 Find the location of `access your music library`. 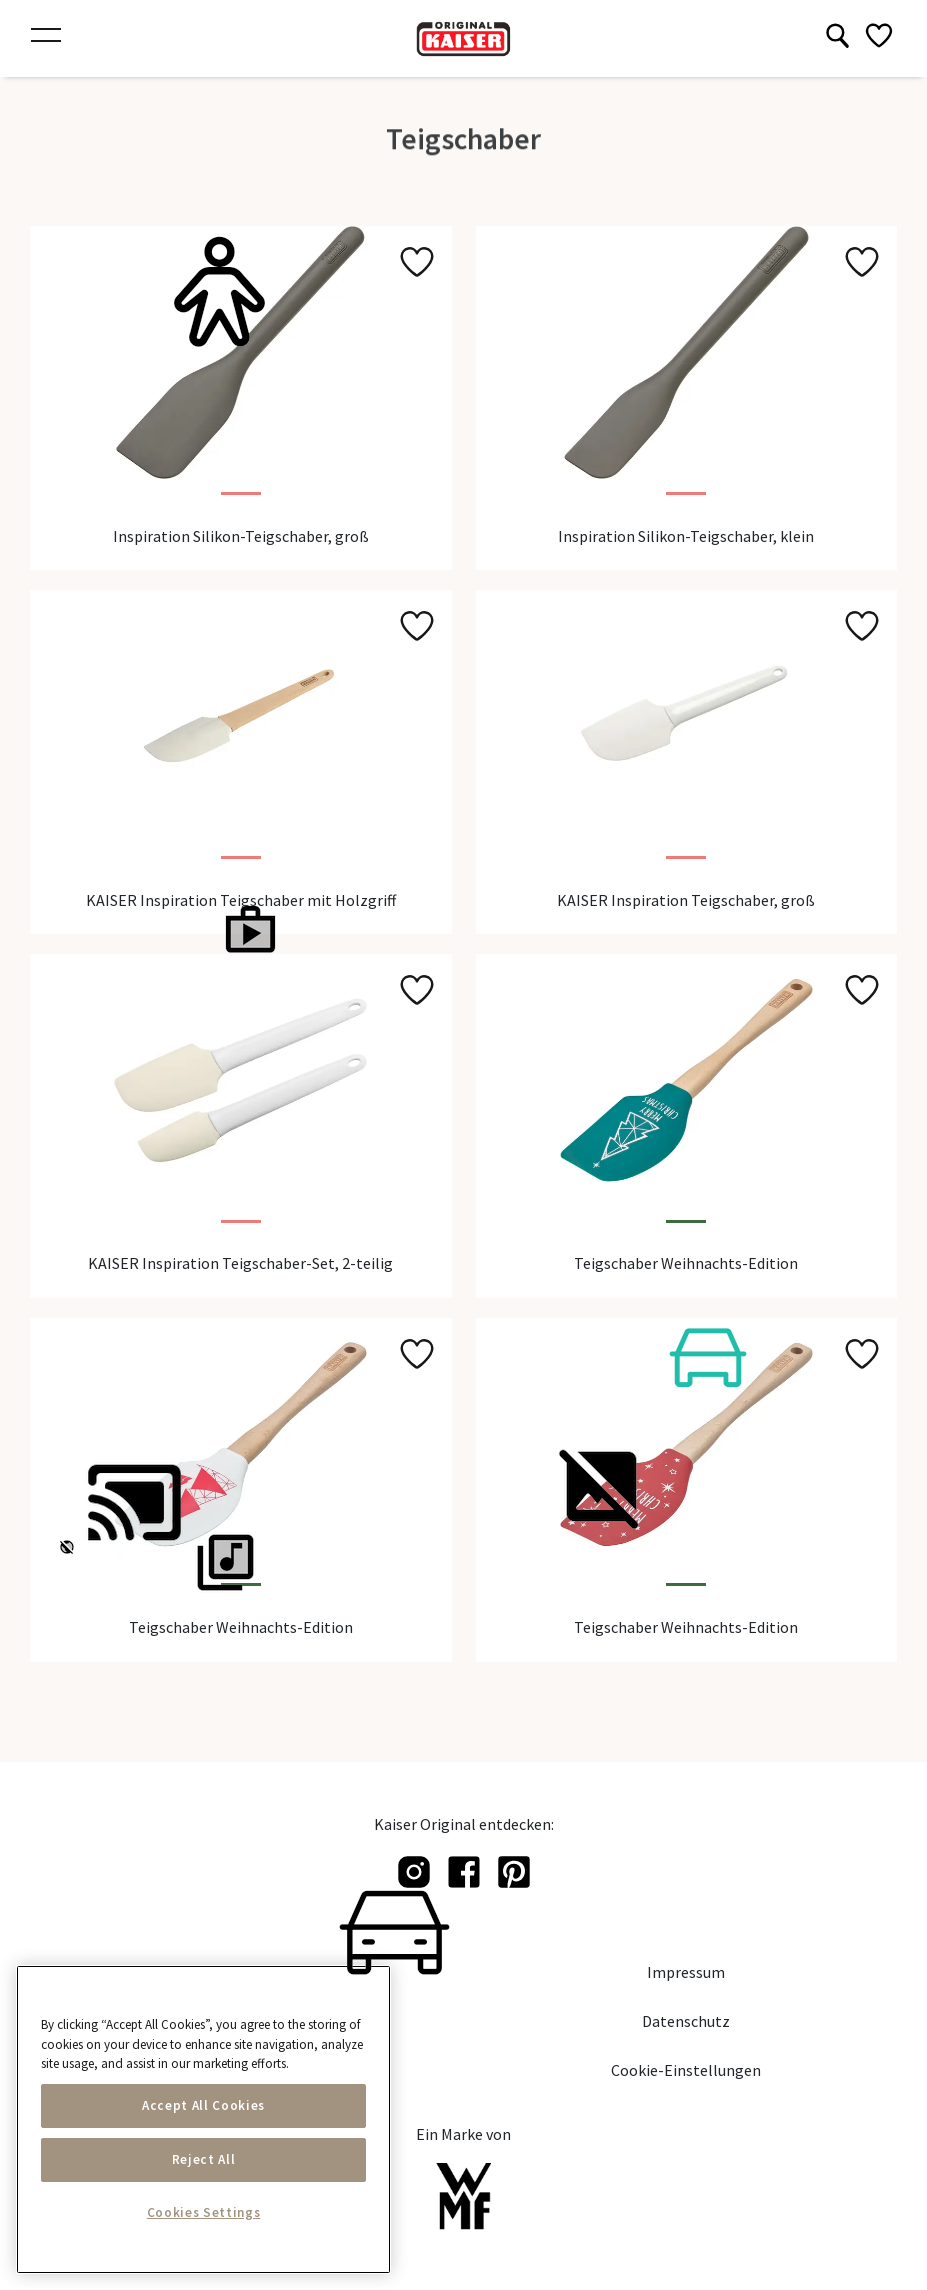

access your music library is located at coordinates (225, 1562).